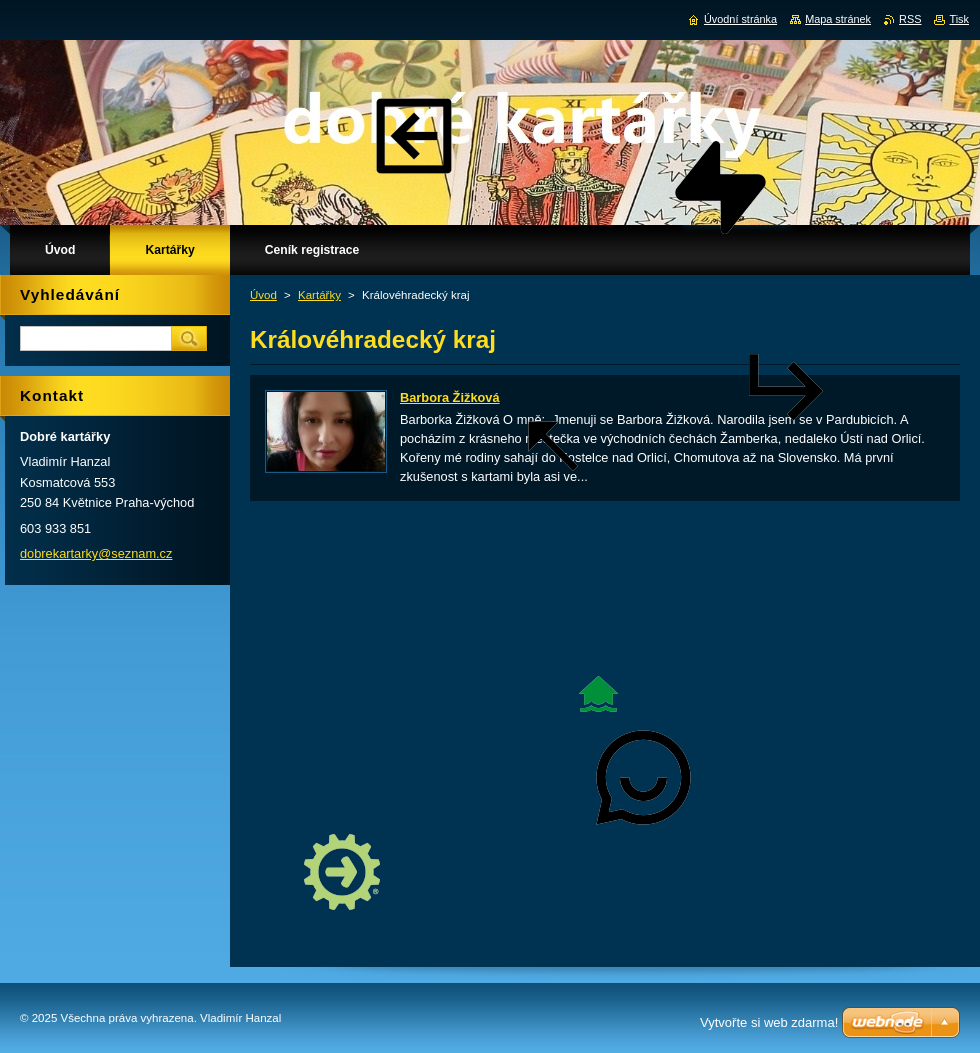 This screenshot has height=1053, width=980. What do you see at coordinates (598, 695) in the screenshot?
I see `indicates flood warning or alert` at bounding box center [598, 695].